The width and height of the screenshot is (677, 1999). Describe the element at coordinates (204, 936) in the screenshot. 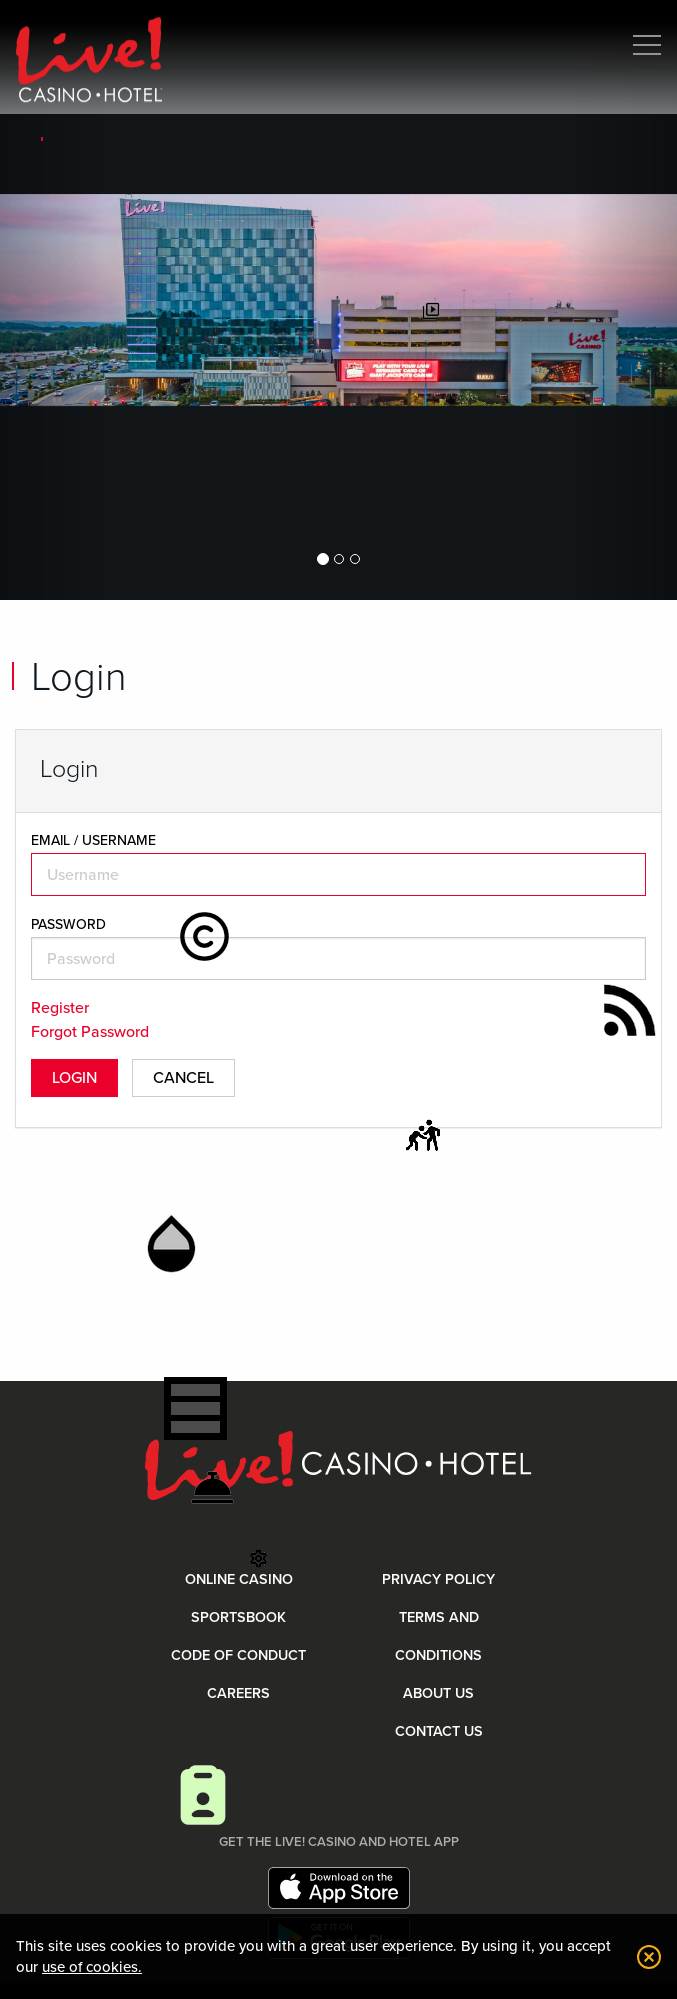

I see `indicates copyrighted content` at that location.